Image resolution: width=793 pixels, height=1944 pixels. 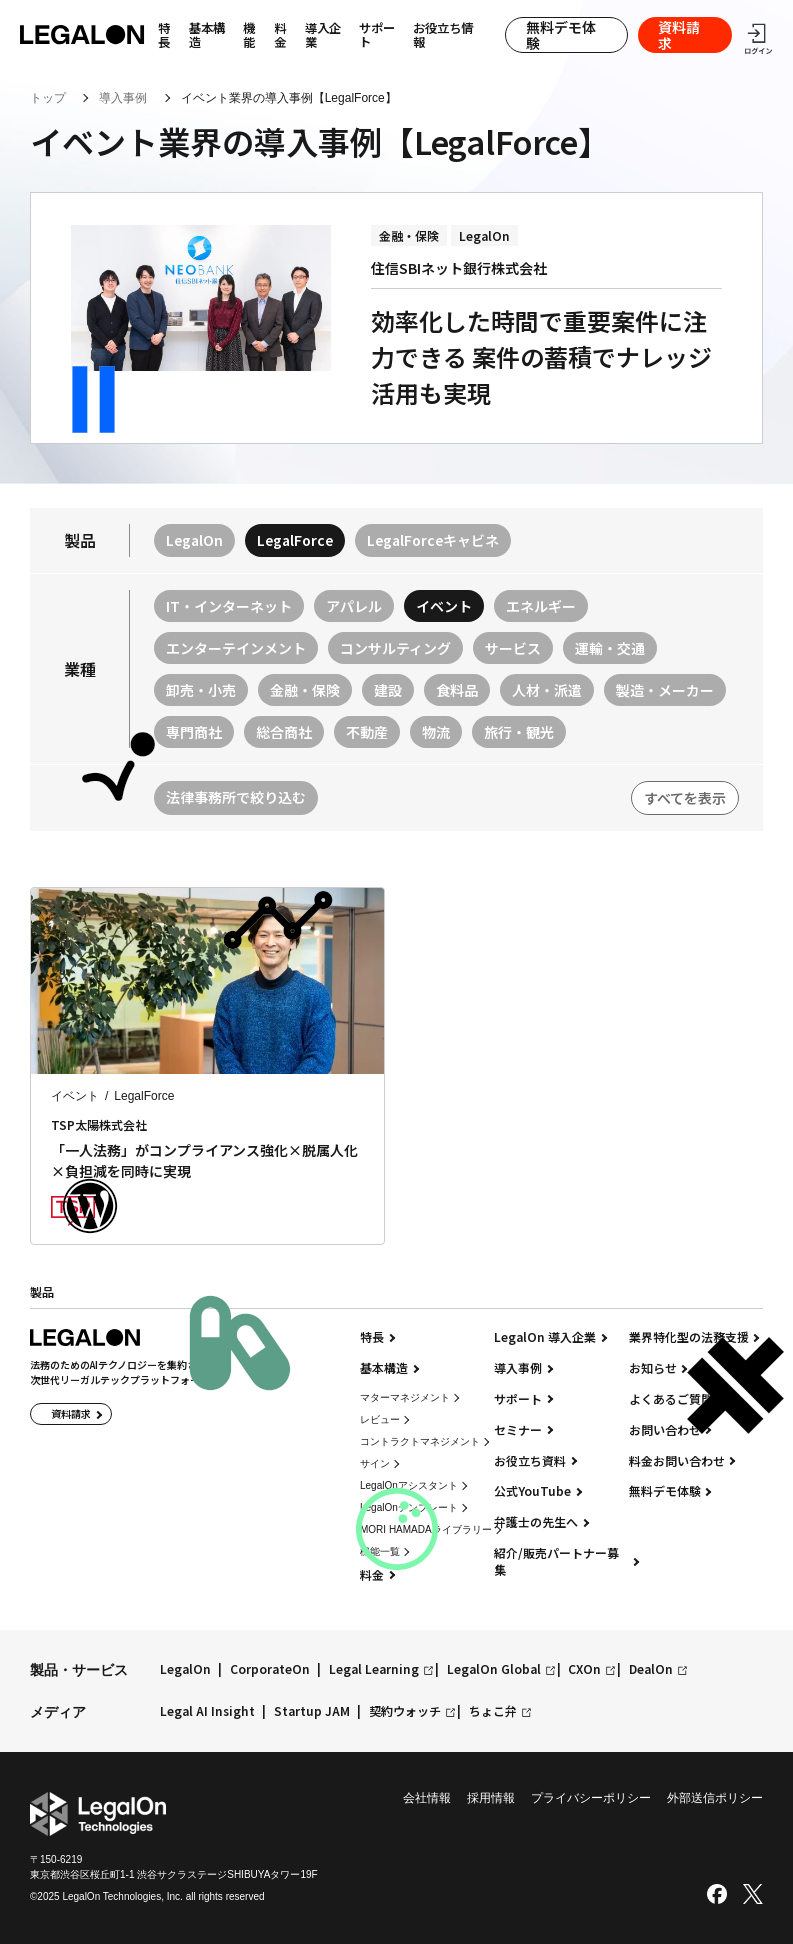 I want to click on pause media playback, so click(x=93, y=399).